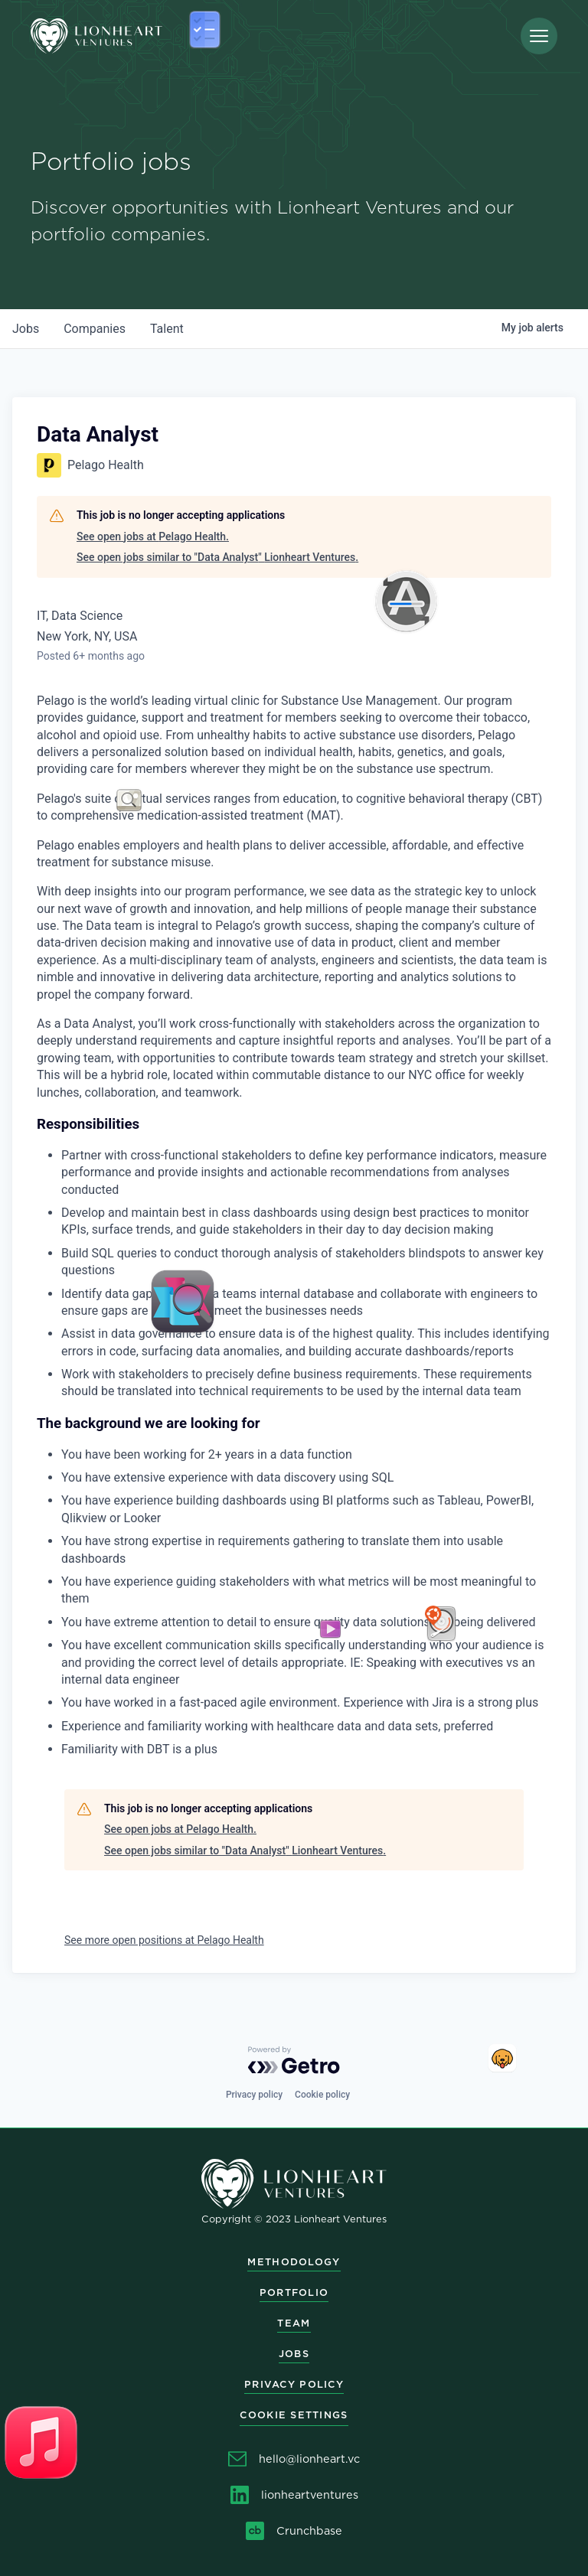 Image resolution: width=588 pixels, height=2576 pixels. I want to click on check for available software updates, so click(406, 601).